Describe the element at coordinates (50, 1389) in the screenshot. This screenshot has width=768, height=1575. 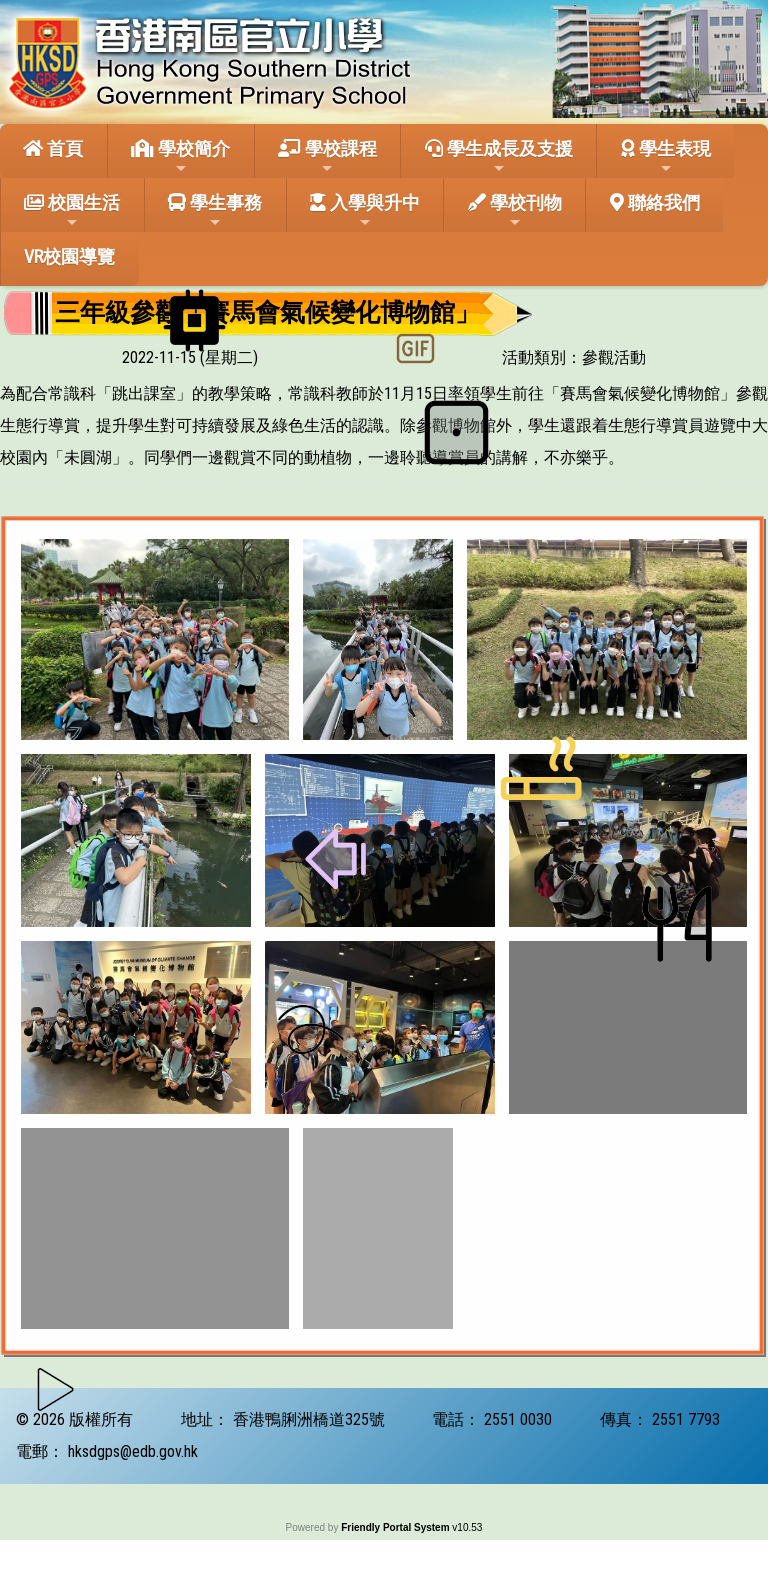
I see `play media or start playback` at that location.